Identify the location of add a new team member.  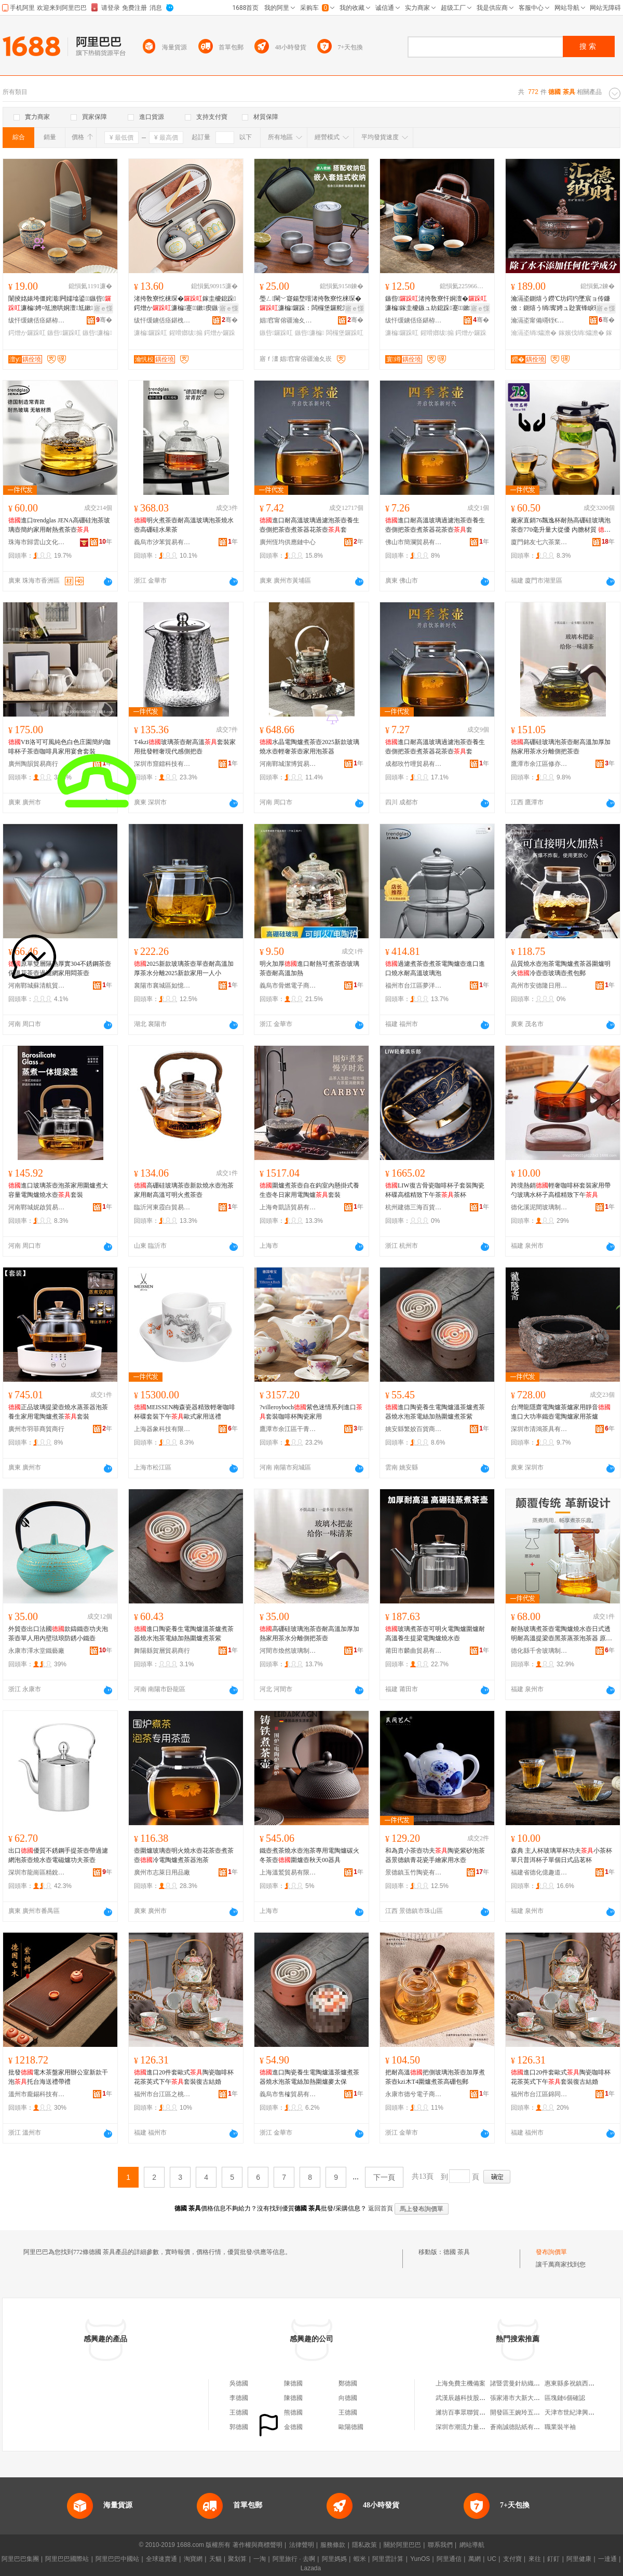
(39, 244).